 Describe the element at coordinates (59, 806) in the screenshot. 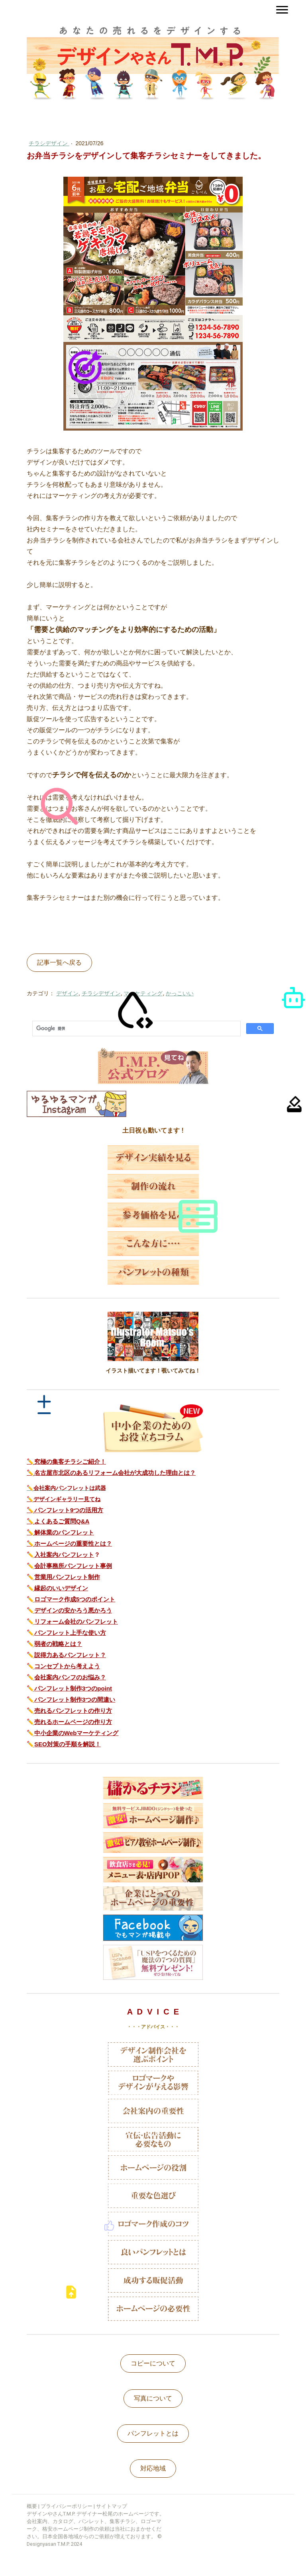

I see `search for content or items` at that location.